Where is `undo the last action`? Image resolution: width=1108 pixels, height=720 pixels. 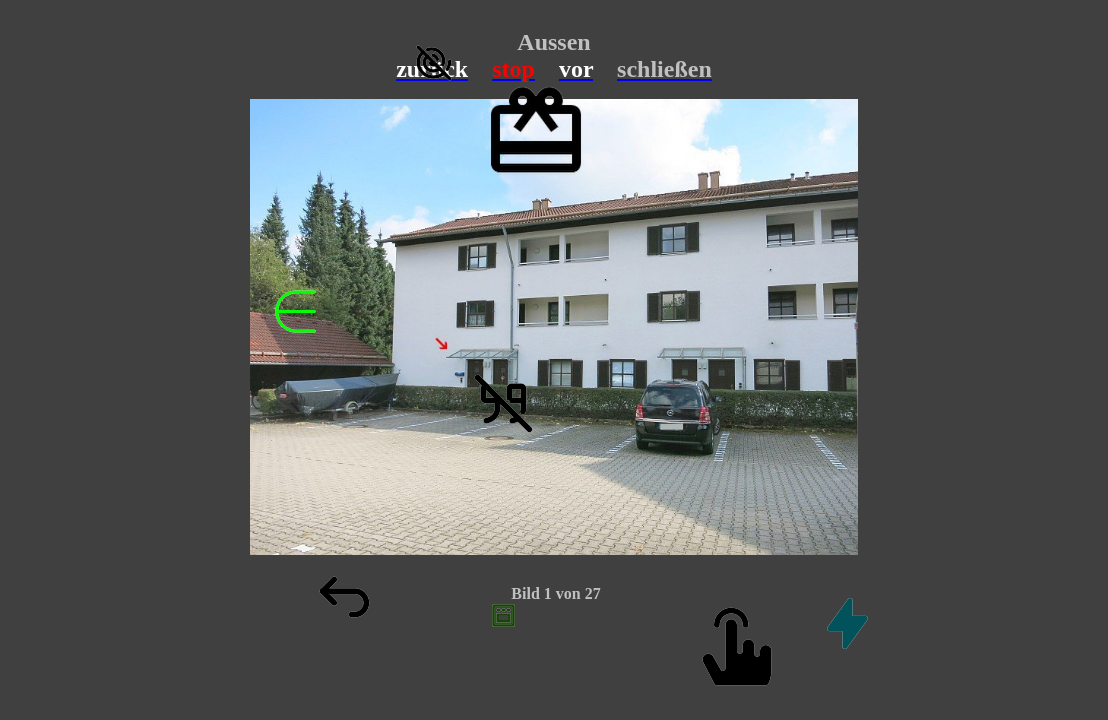 undo the last action is located at coordinates (343, 597).